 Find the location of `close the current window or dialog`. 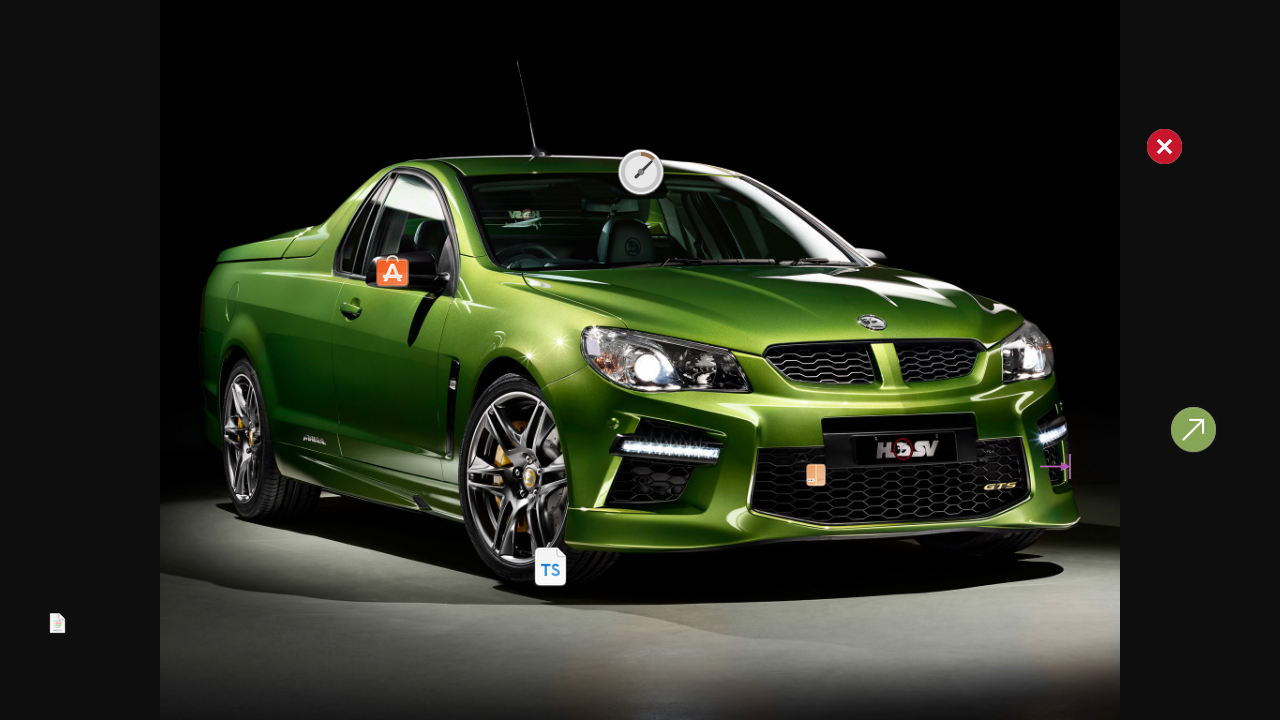

close the current window or dialog is located at coordinates (1164, 146).